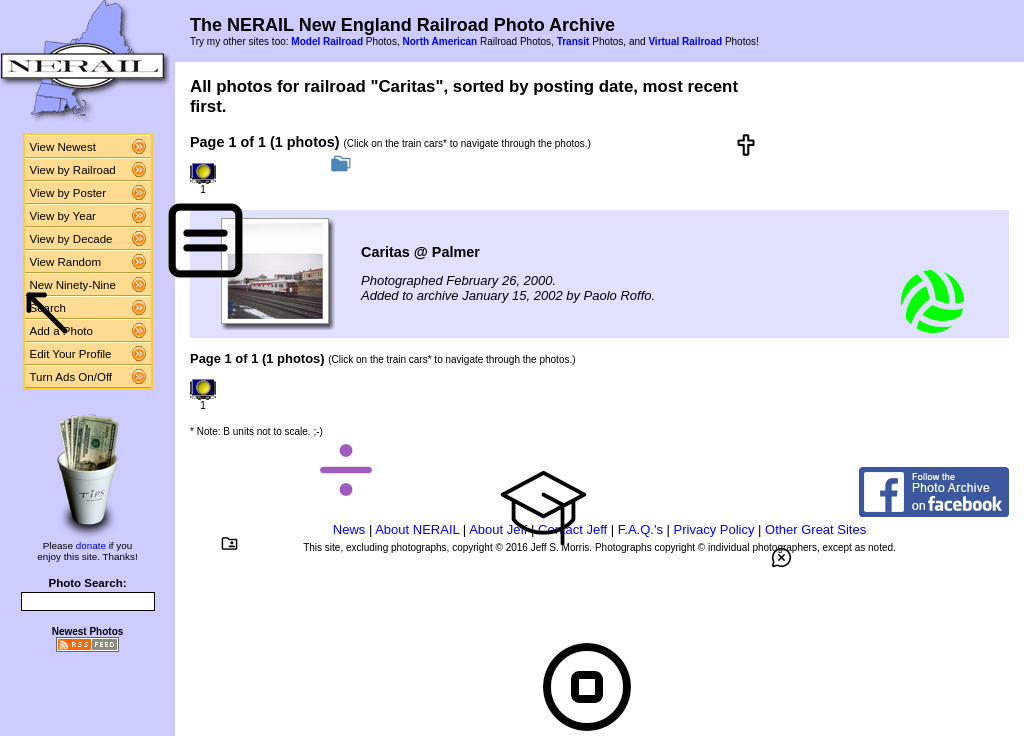  What do you see at coordinates (346, 470) in the screenshot?
I see `perform division calculation` at bounding box center [346, 470].